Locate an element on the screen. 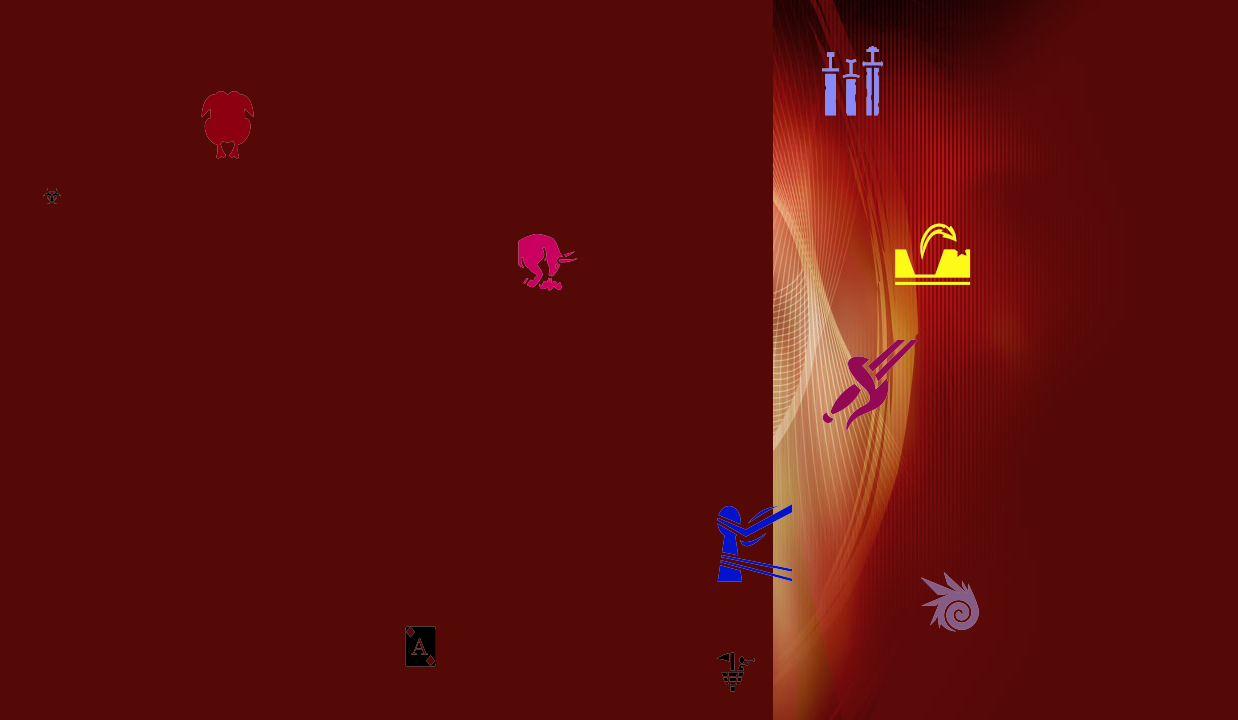 Image resolution: width=1238 pixels, height=720 pixels. wall street or stock market bull symbol is located at coordinates (549, 259).